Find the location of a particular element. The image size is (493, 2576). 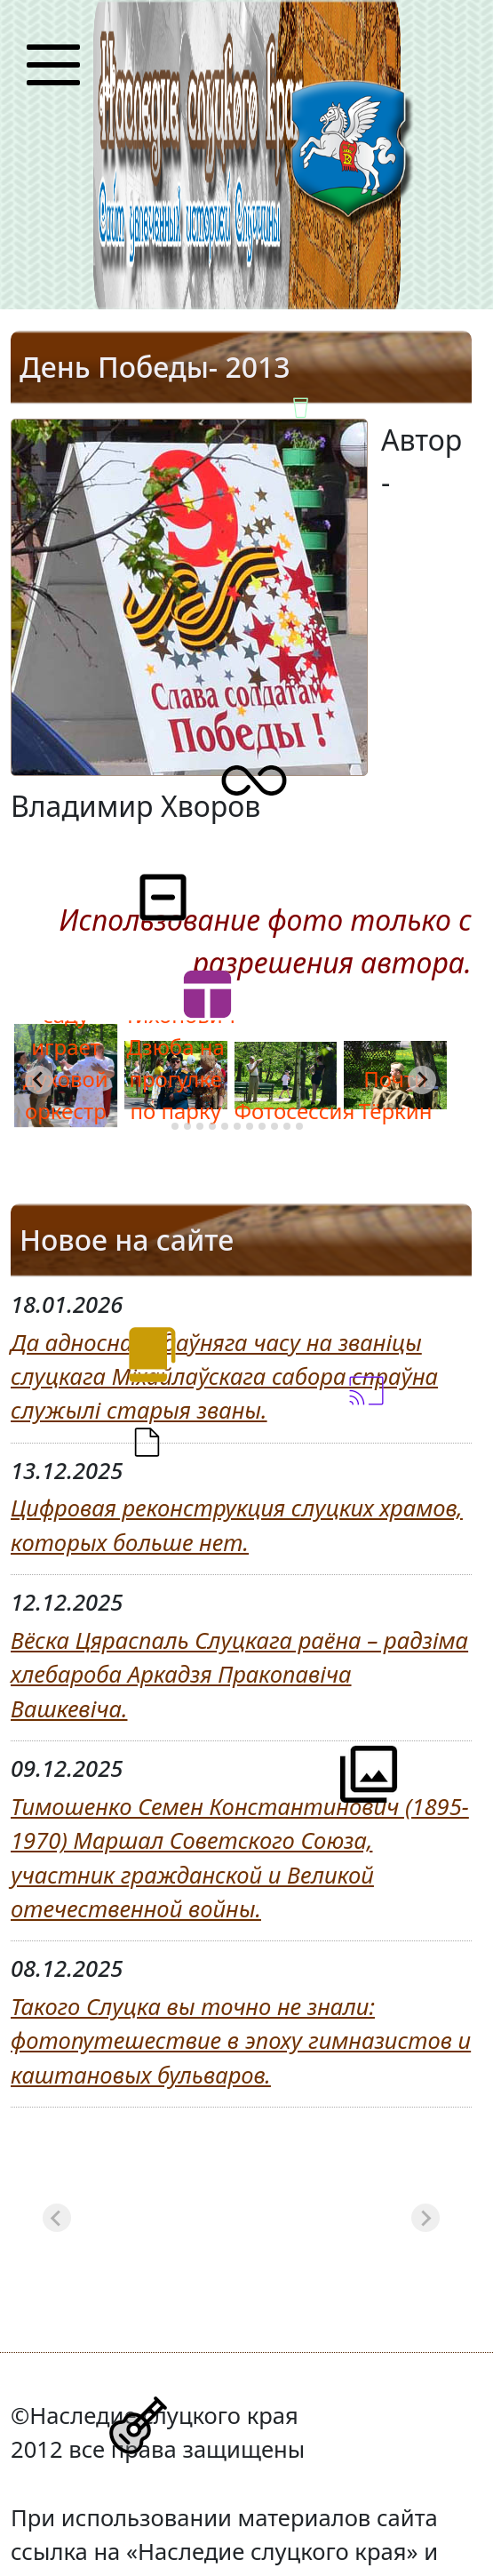

access music or audio content is located at coordinates (138, 2426).